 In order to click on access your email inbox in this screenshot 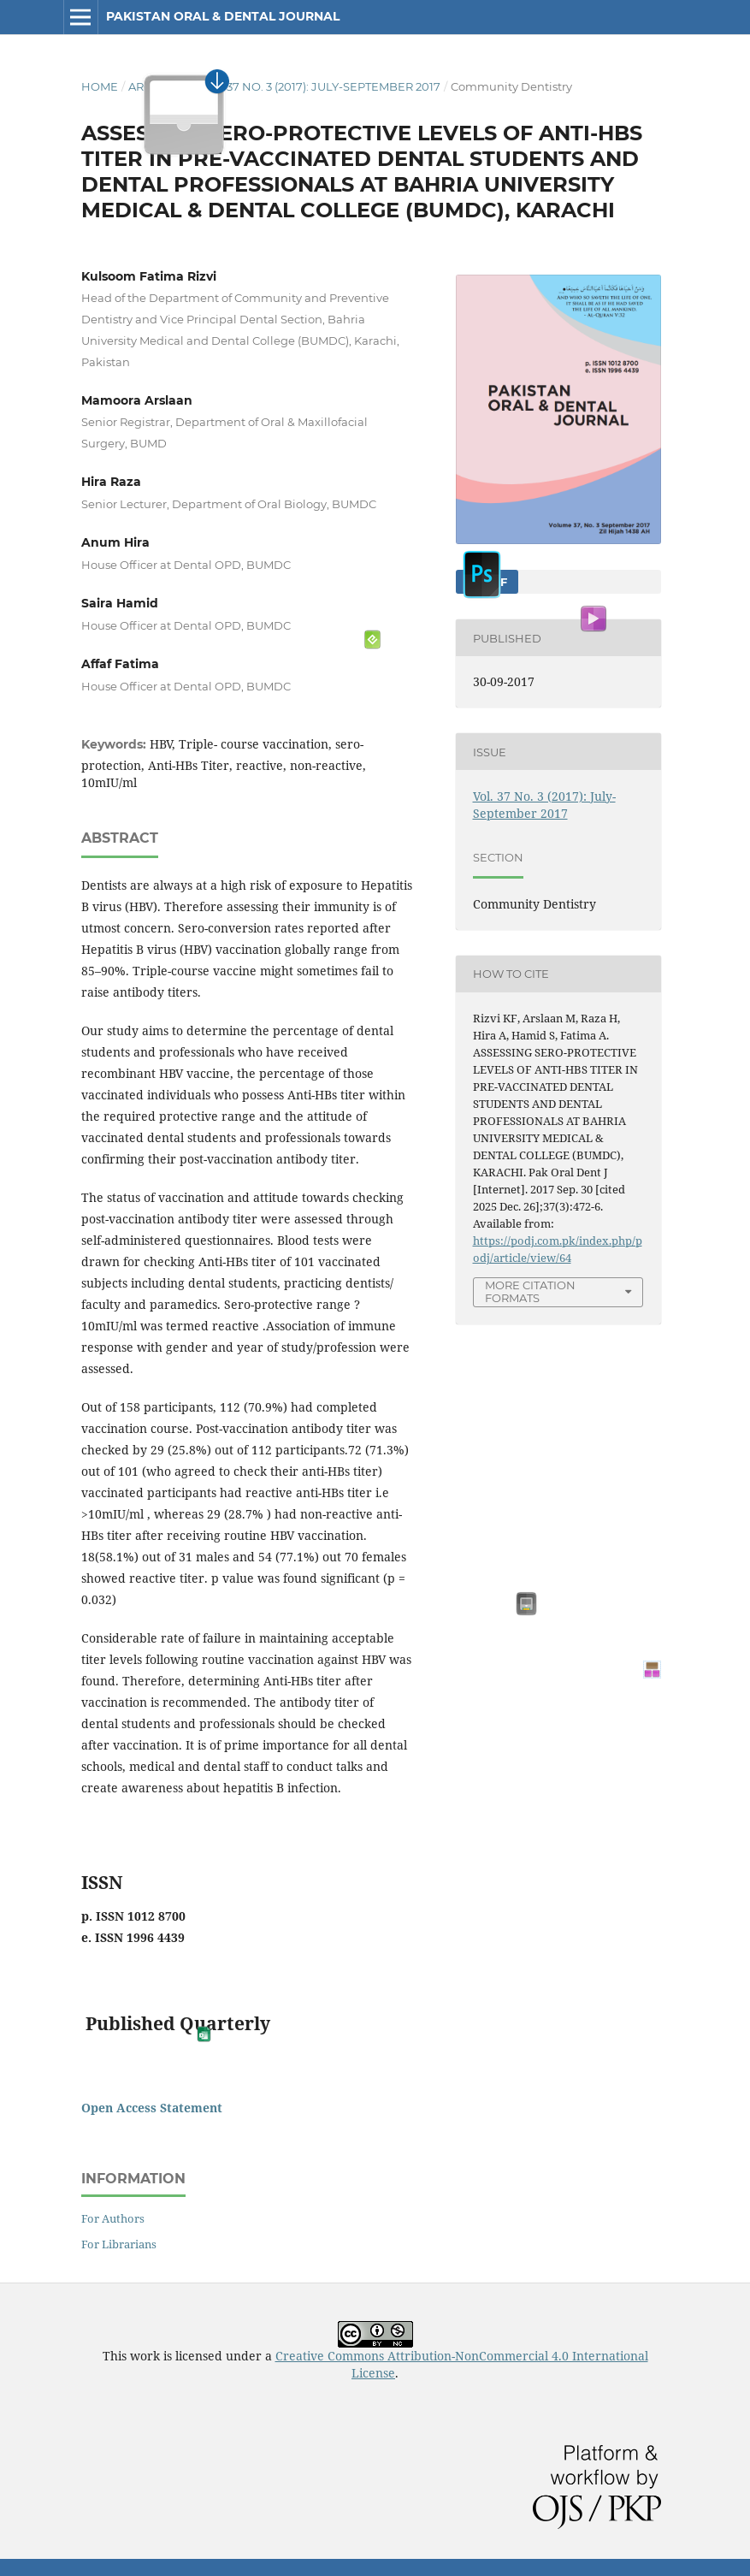, I will do `click(184, 115)`.